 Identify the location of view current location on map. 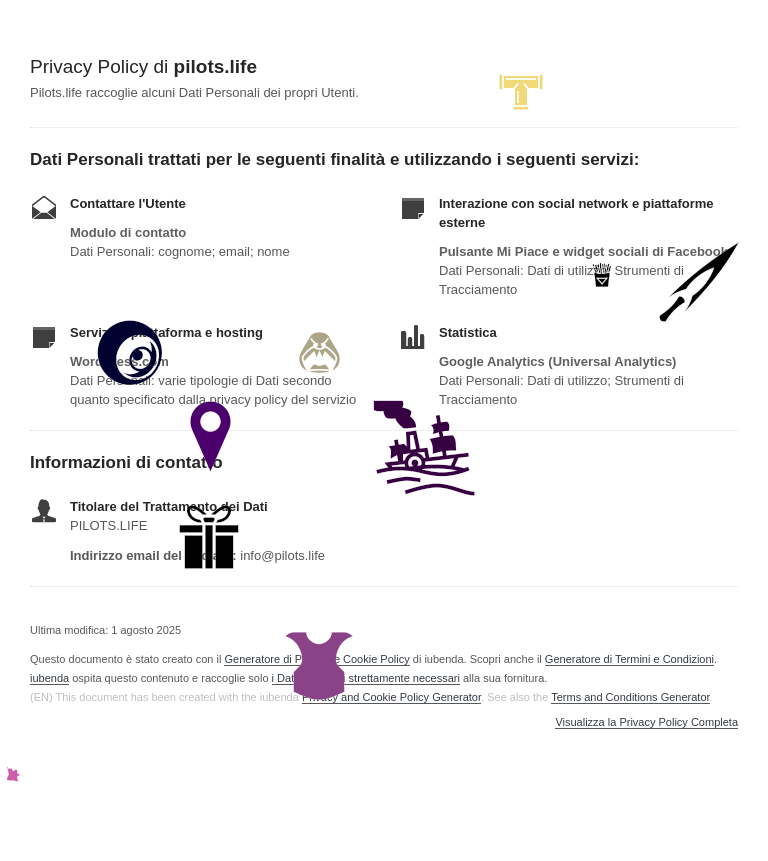
(210, 436).